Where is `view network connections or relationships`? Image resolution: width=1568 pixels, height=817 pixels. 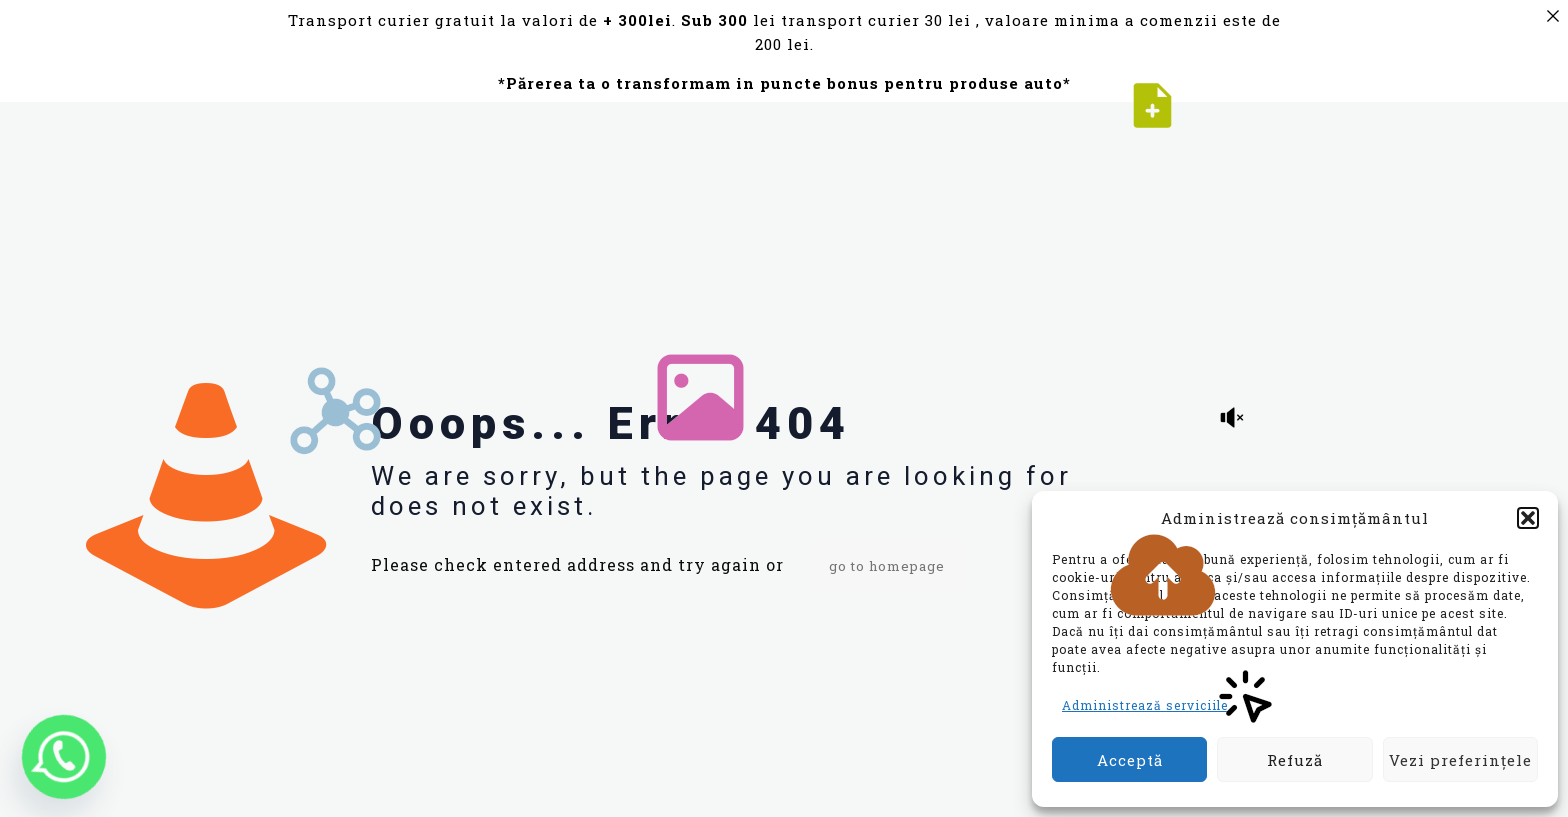 view network connections or relationships is located at coordinates (335, 412).